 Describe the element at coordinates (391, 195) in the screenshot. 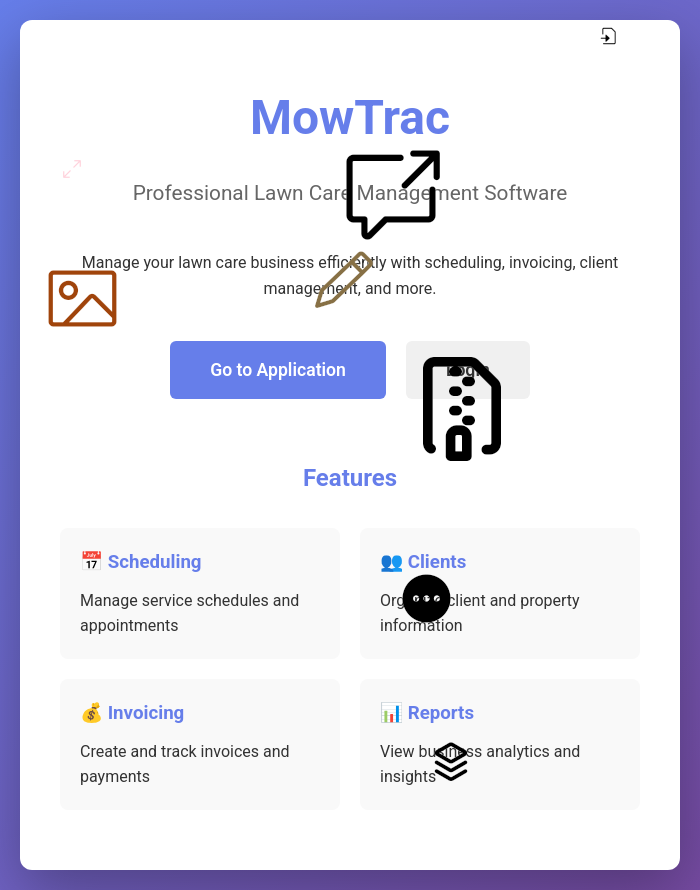

I see `view cross-referenced issues or pull requests` at that location.